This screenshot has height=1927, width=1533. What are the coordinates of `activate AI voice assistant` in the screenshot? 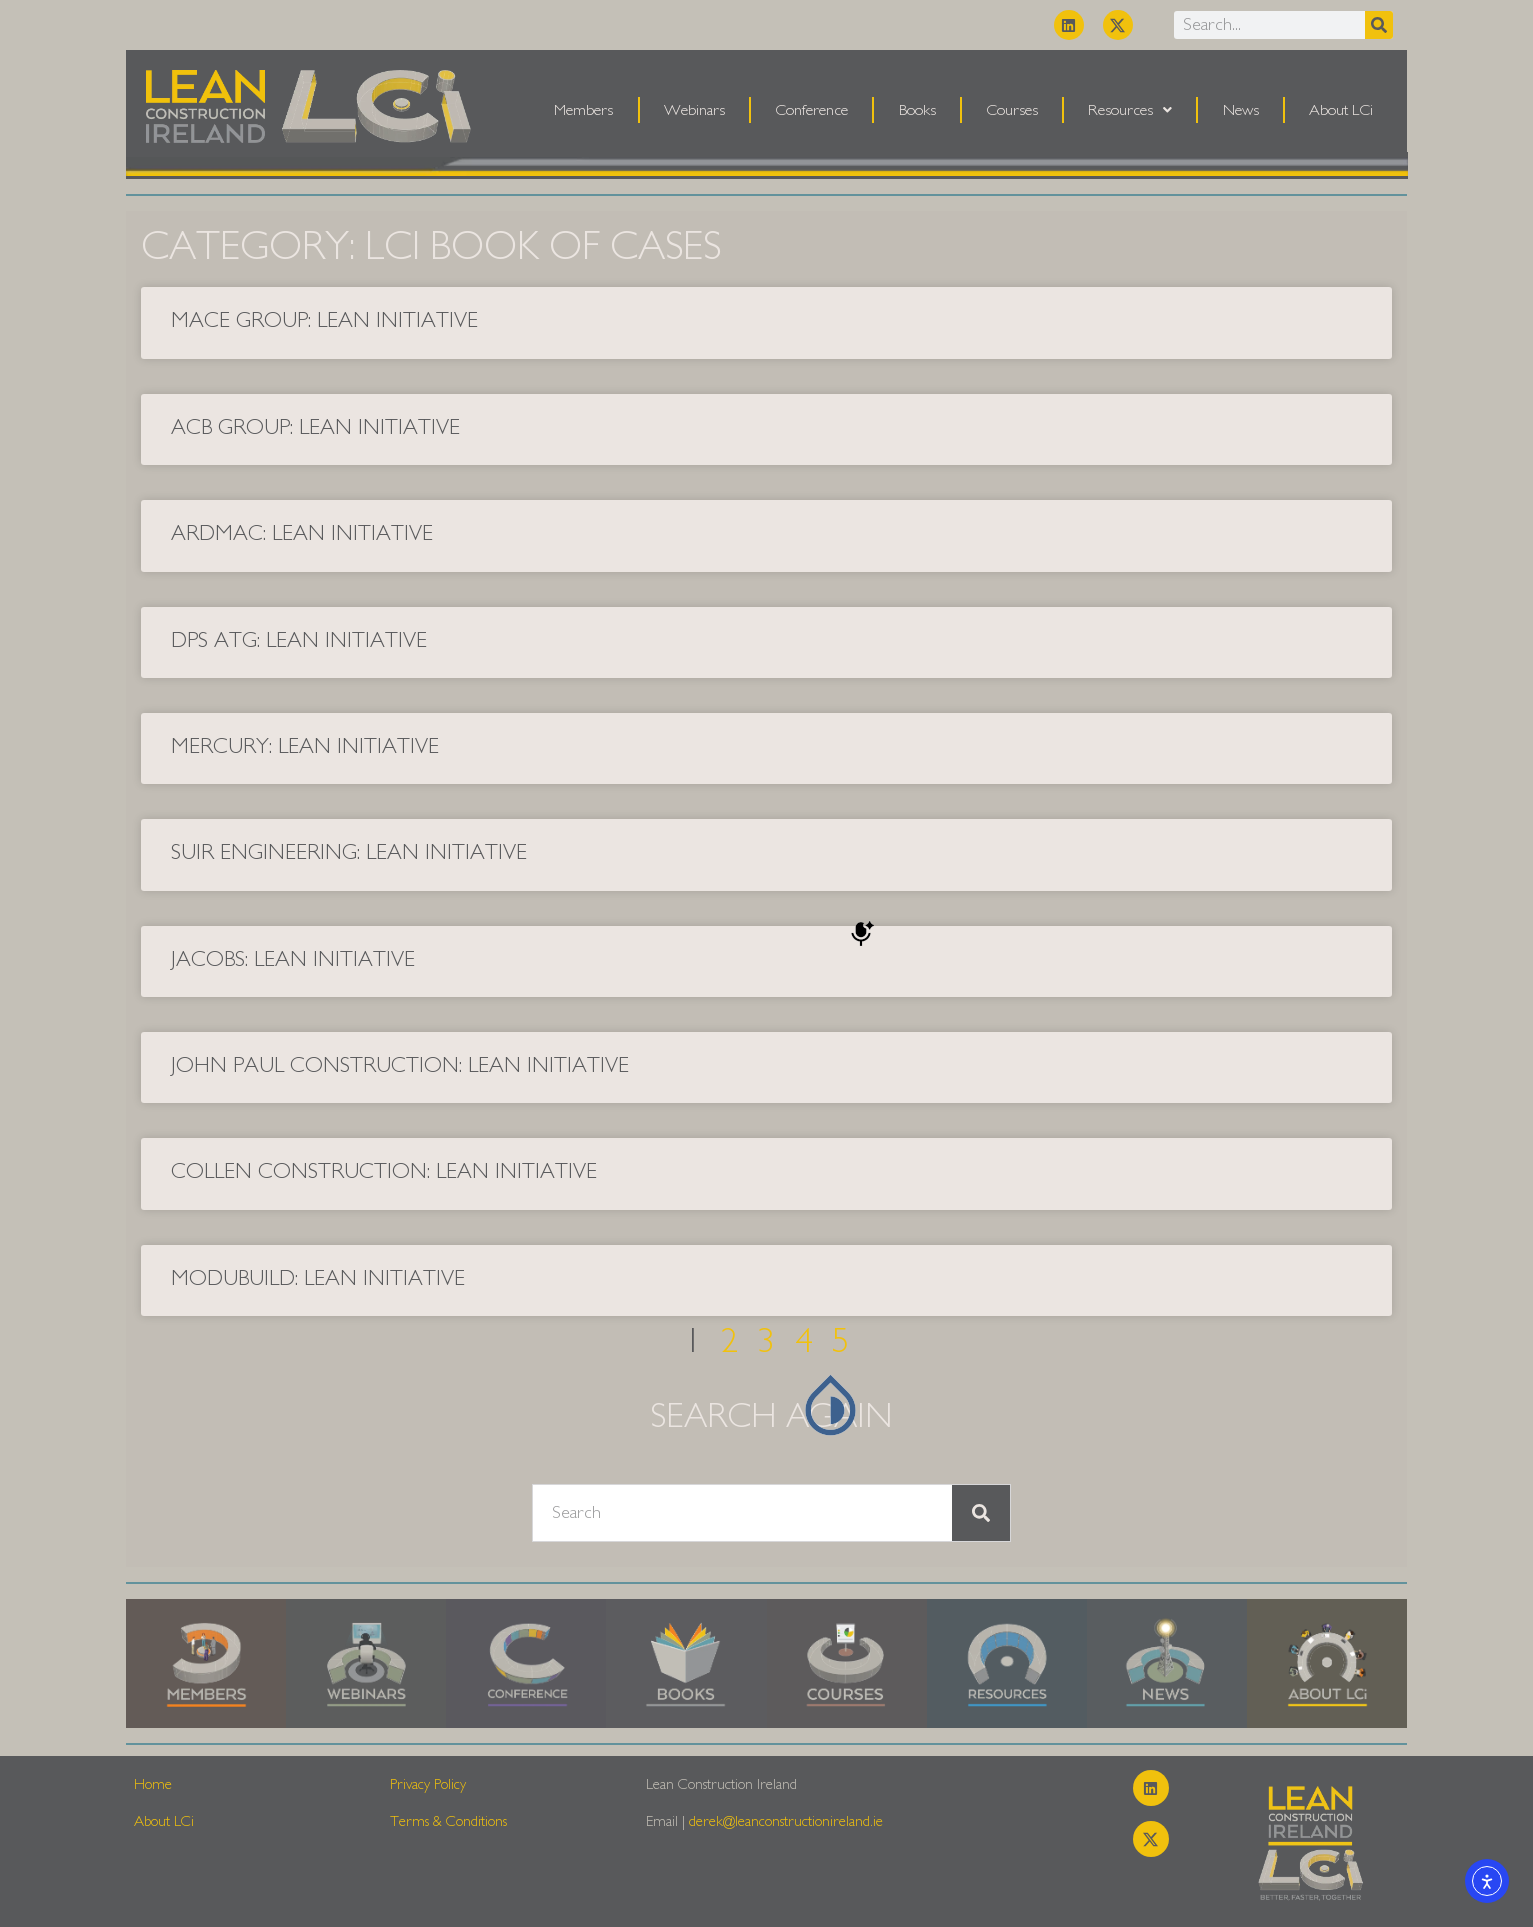 It's located at (861, 934).